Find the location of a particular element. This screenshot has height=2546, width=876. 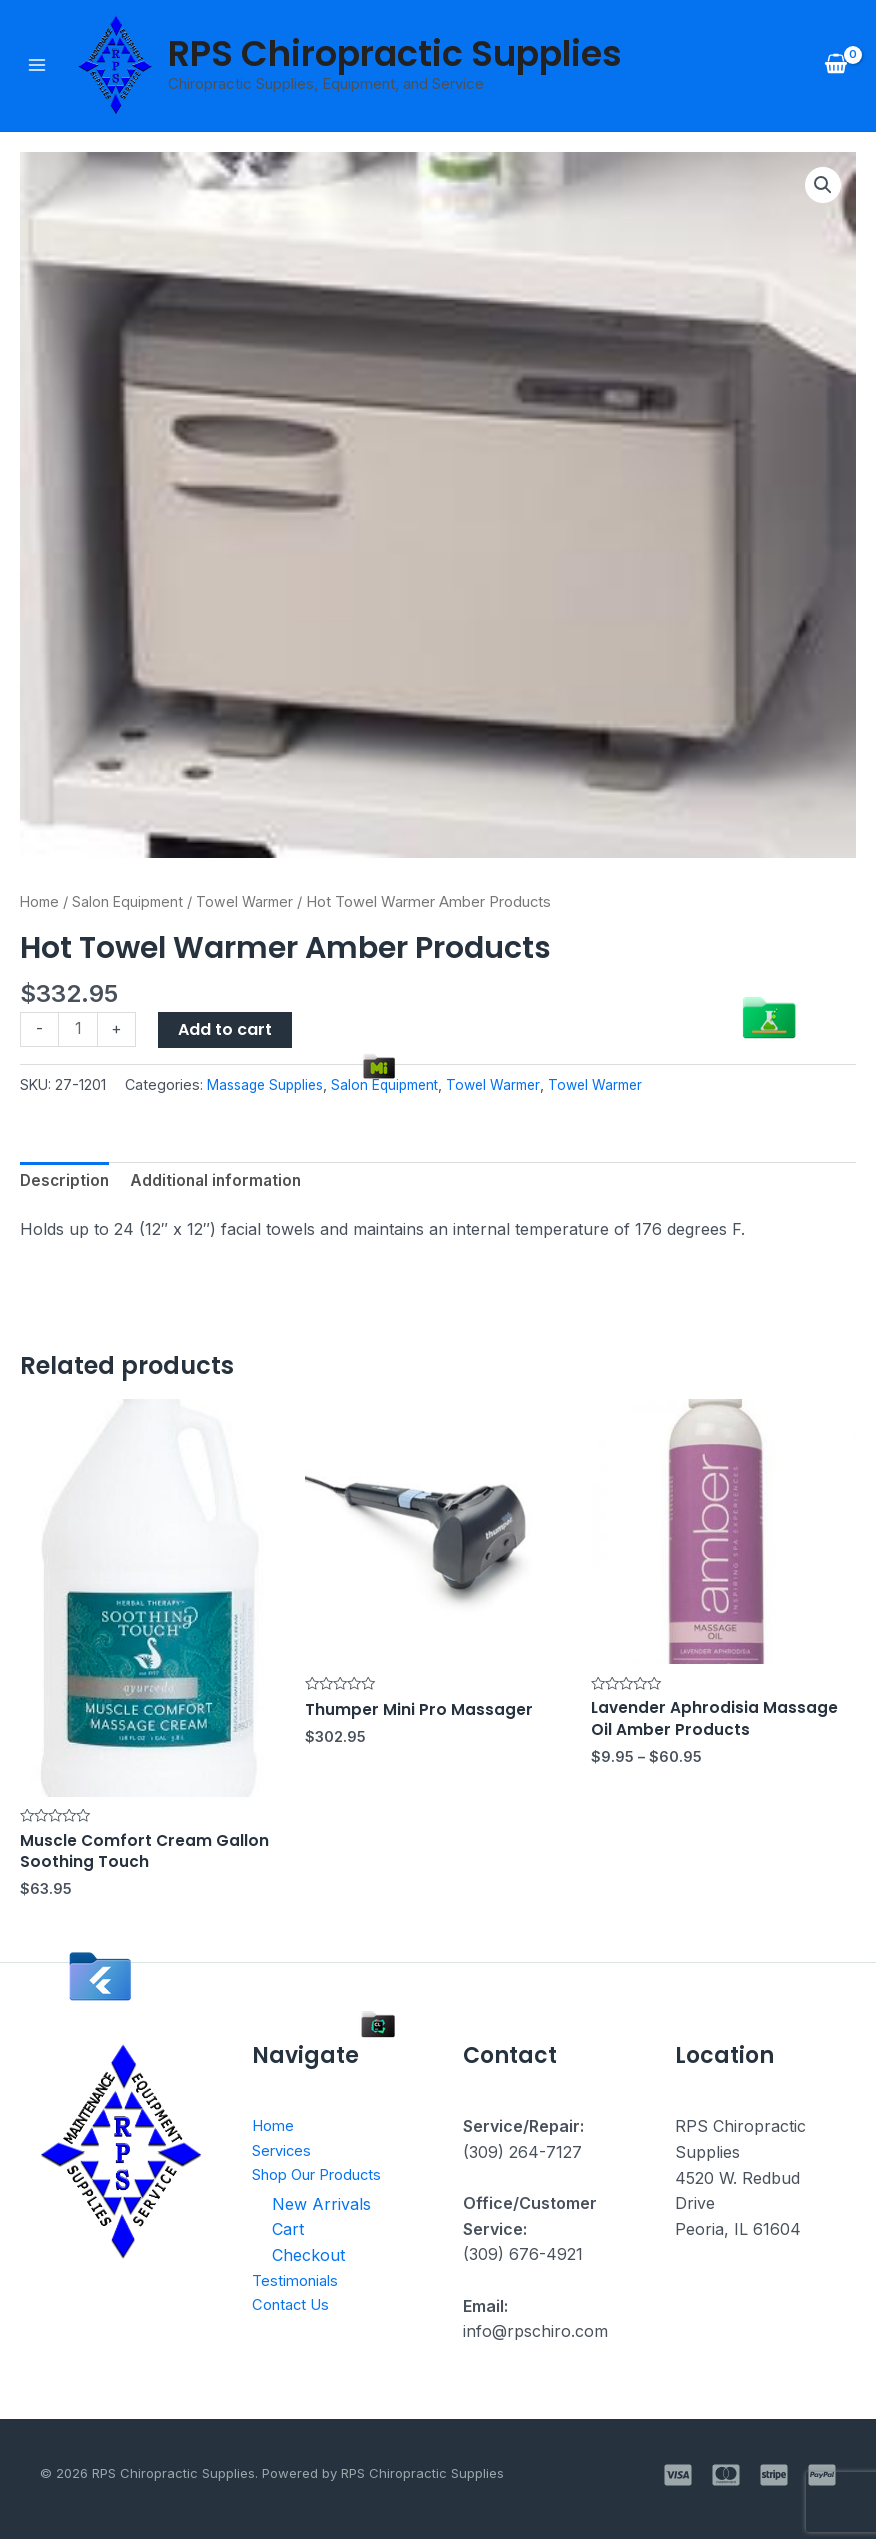

open flutter project folder is located at coordinates (100, 1978).